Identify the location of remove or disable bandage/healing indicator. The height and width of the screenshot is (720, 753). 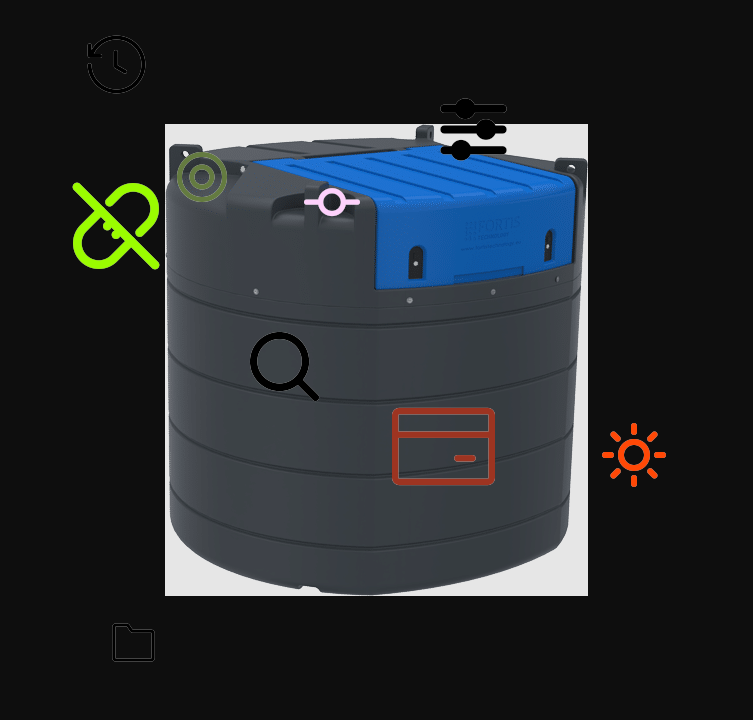
(116, 226).